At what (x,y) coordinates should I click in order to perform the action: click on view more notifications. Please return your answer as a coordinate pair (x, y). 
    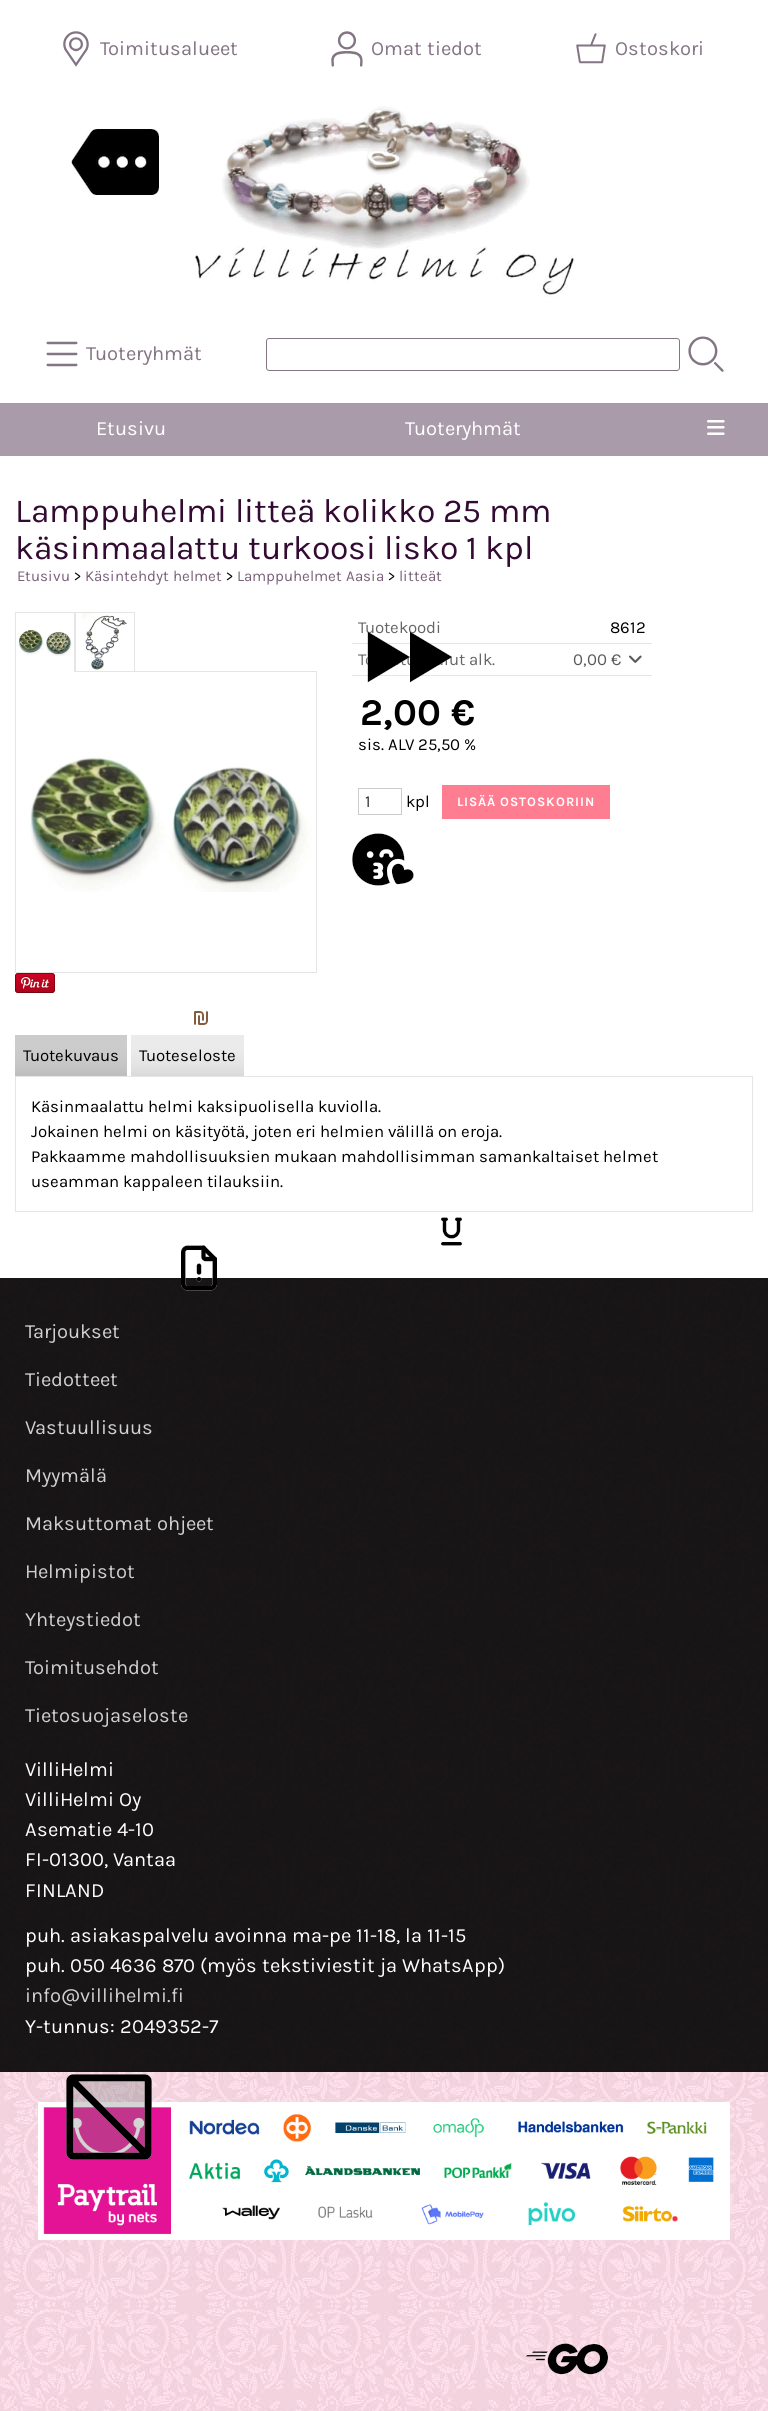
    Looking at the image, I should click on (115, 162).